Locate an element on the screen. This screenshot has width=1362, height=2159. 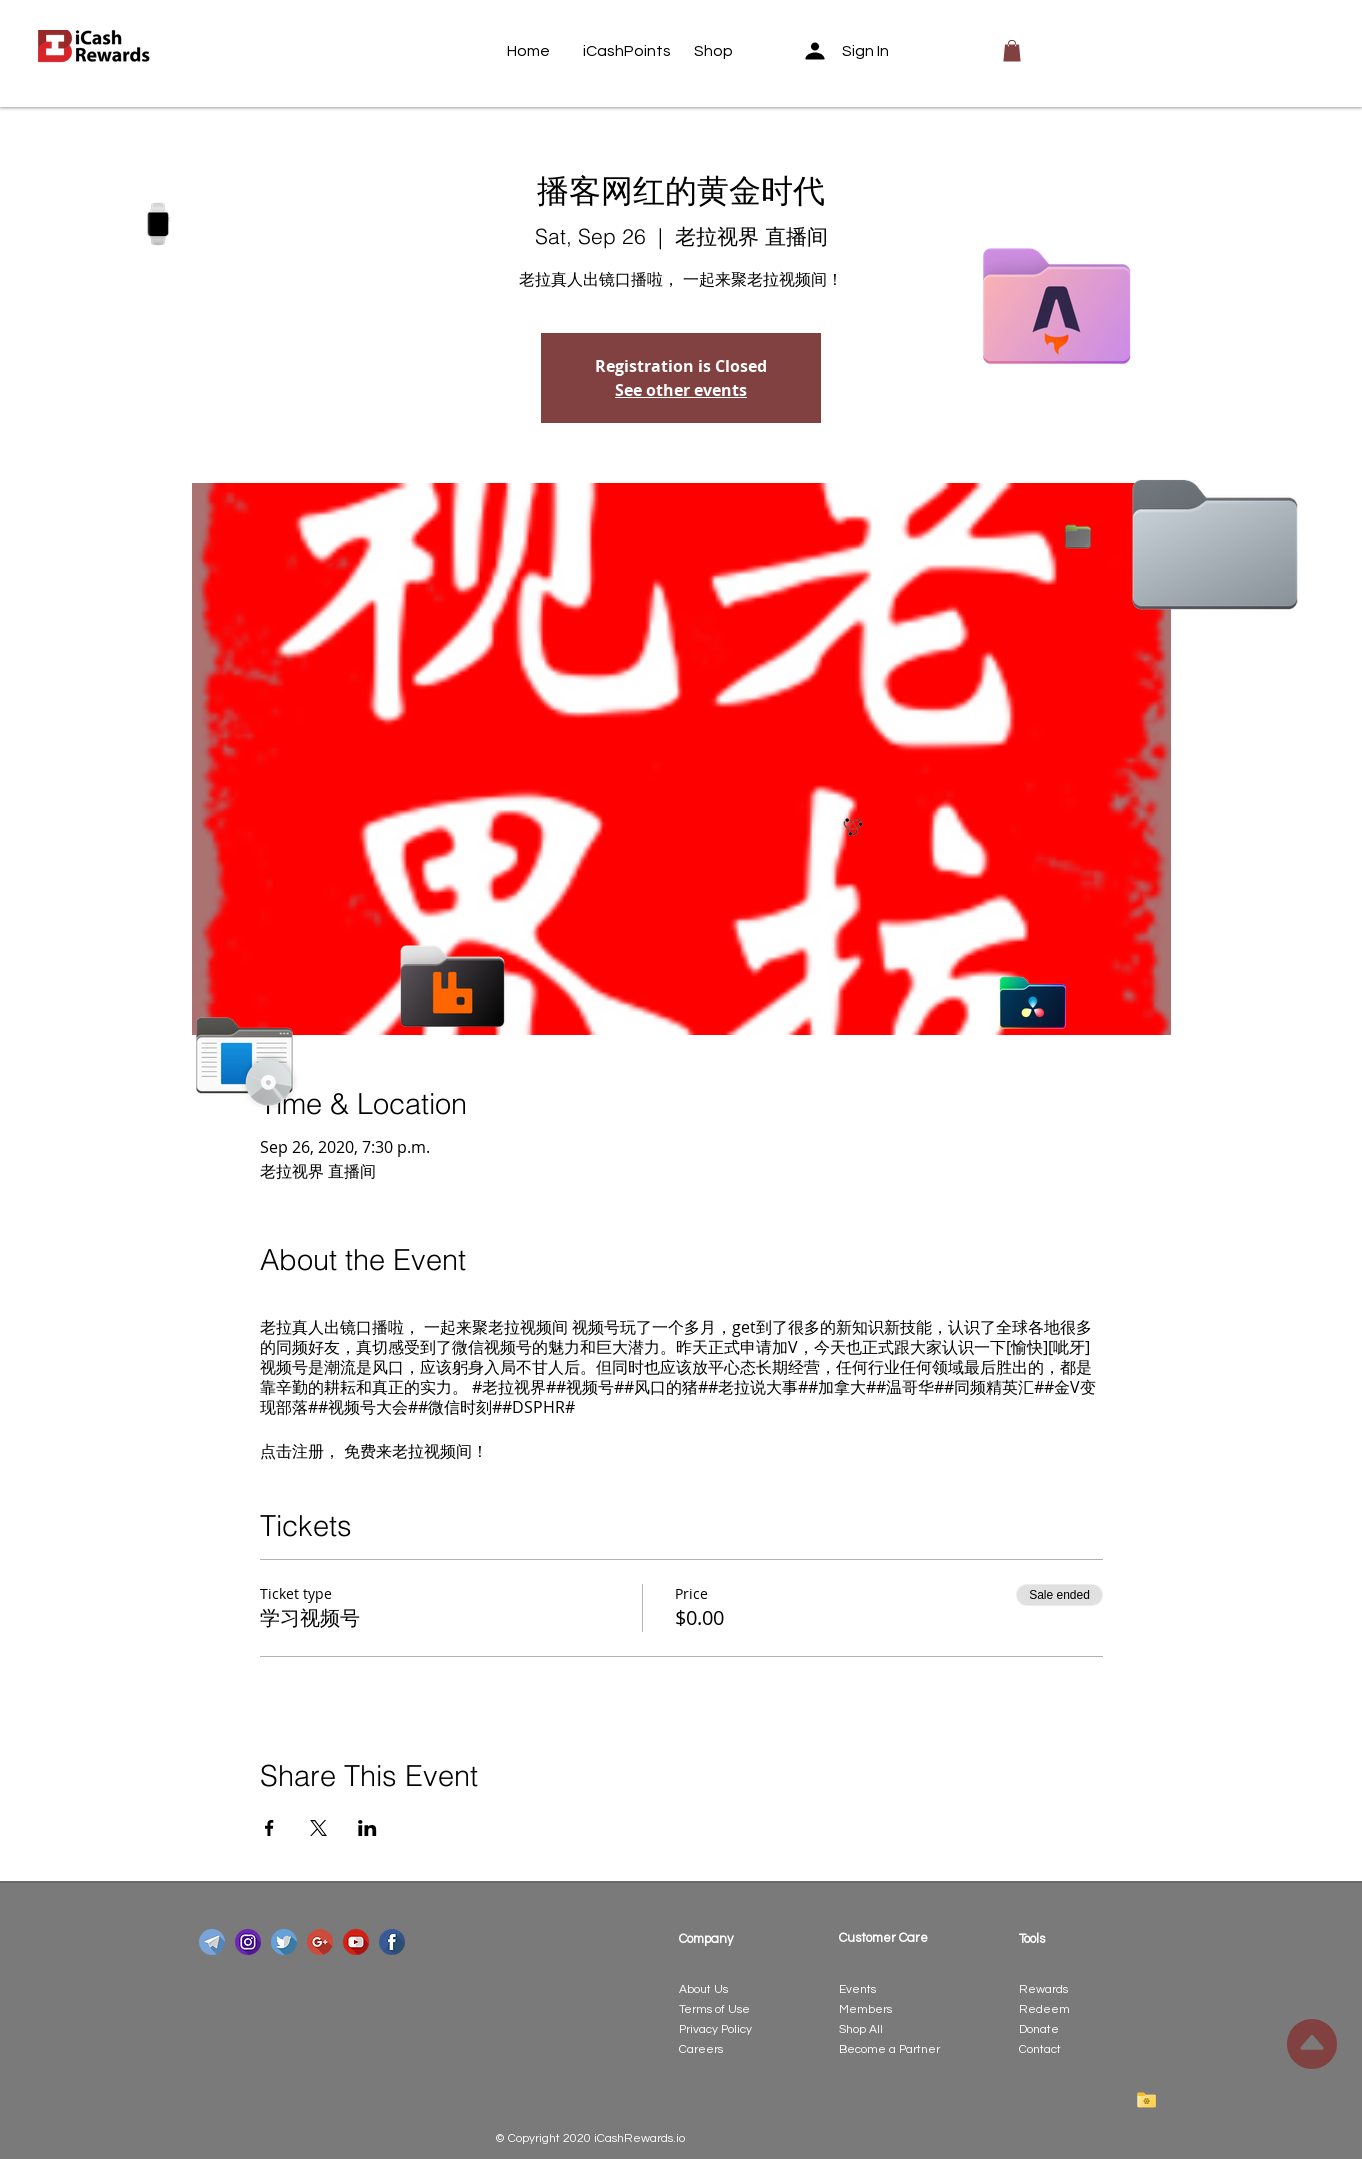
apple watch series 2 device icon is located at coordinates (158, 224).